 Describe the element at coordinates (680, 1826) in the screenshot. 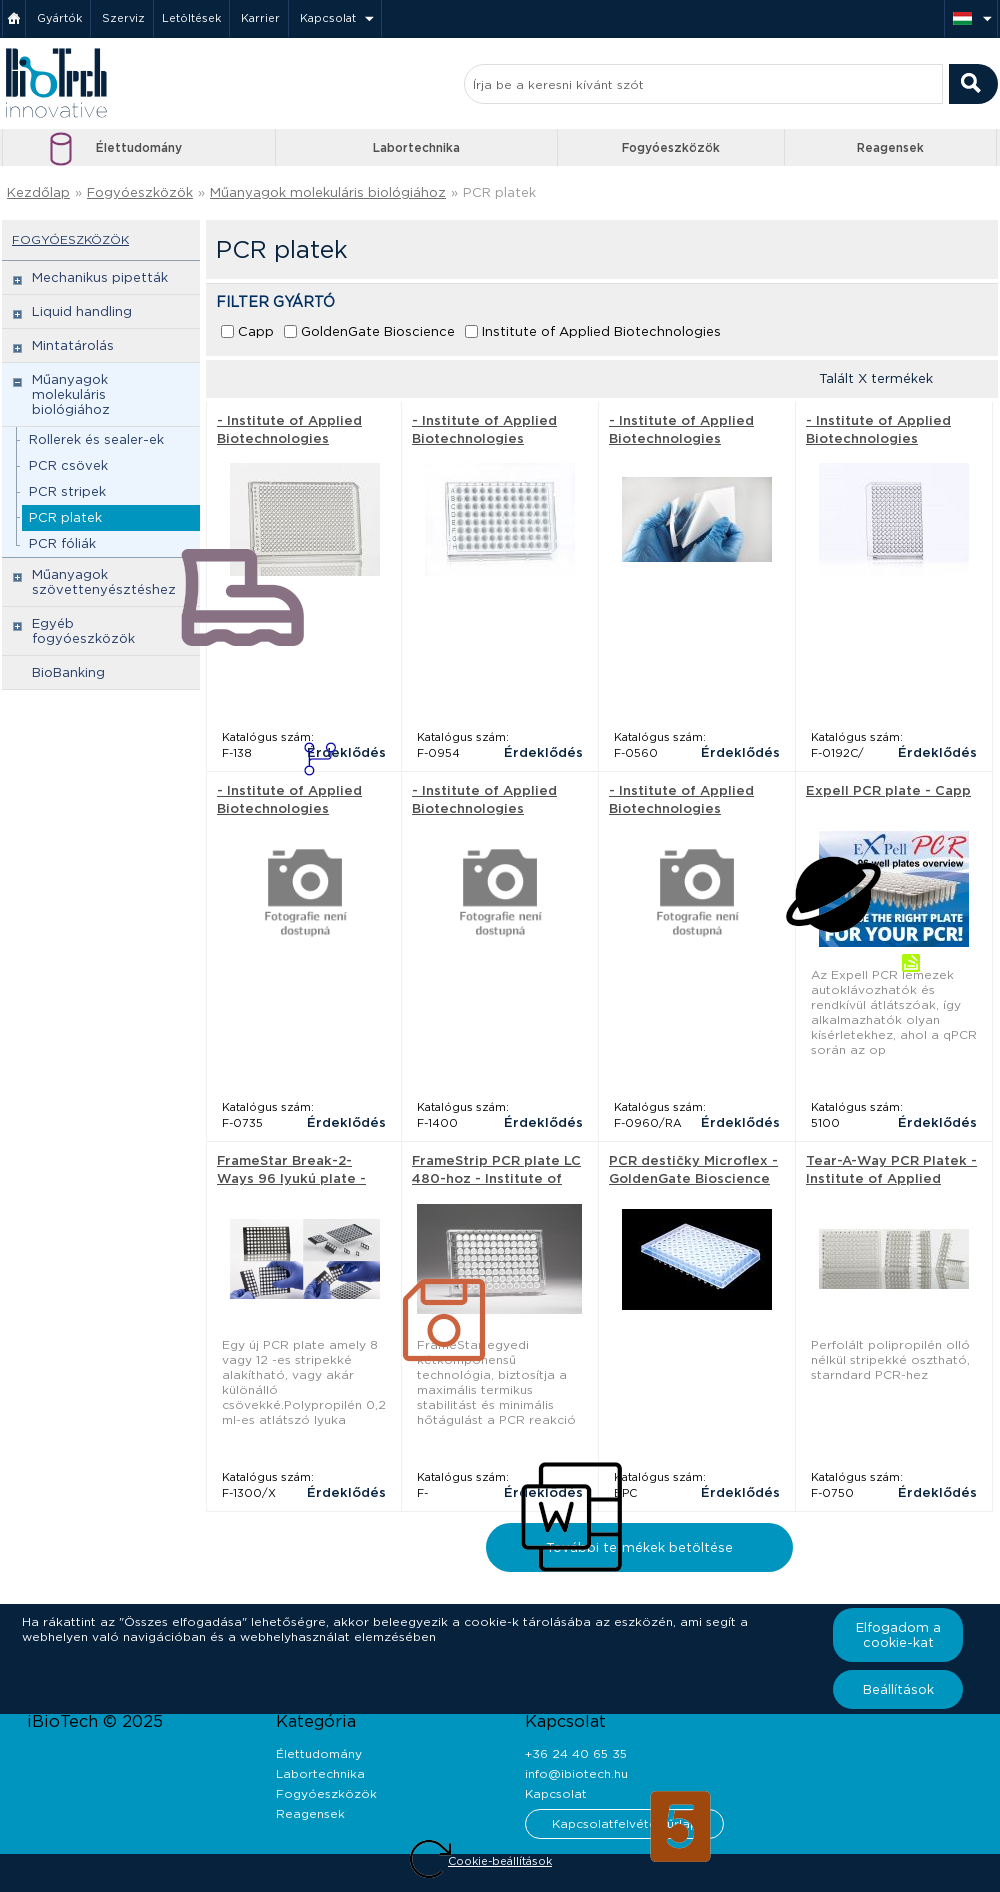

I see `indicates the number five in a sequence or list` at that location.